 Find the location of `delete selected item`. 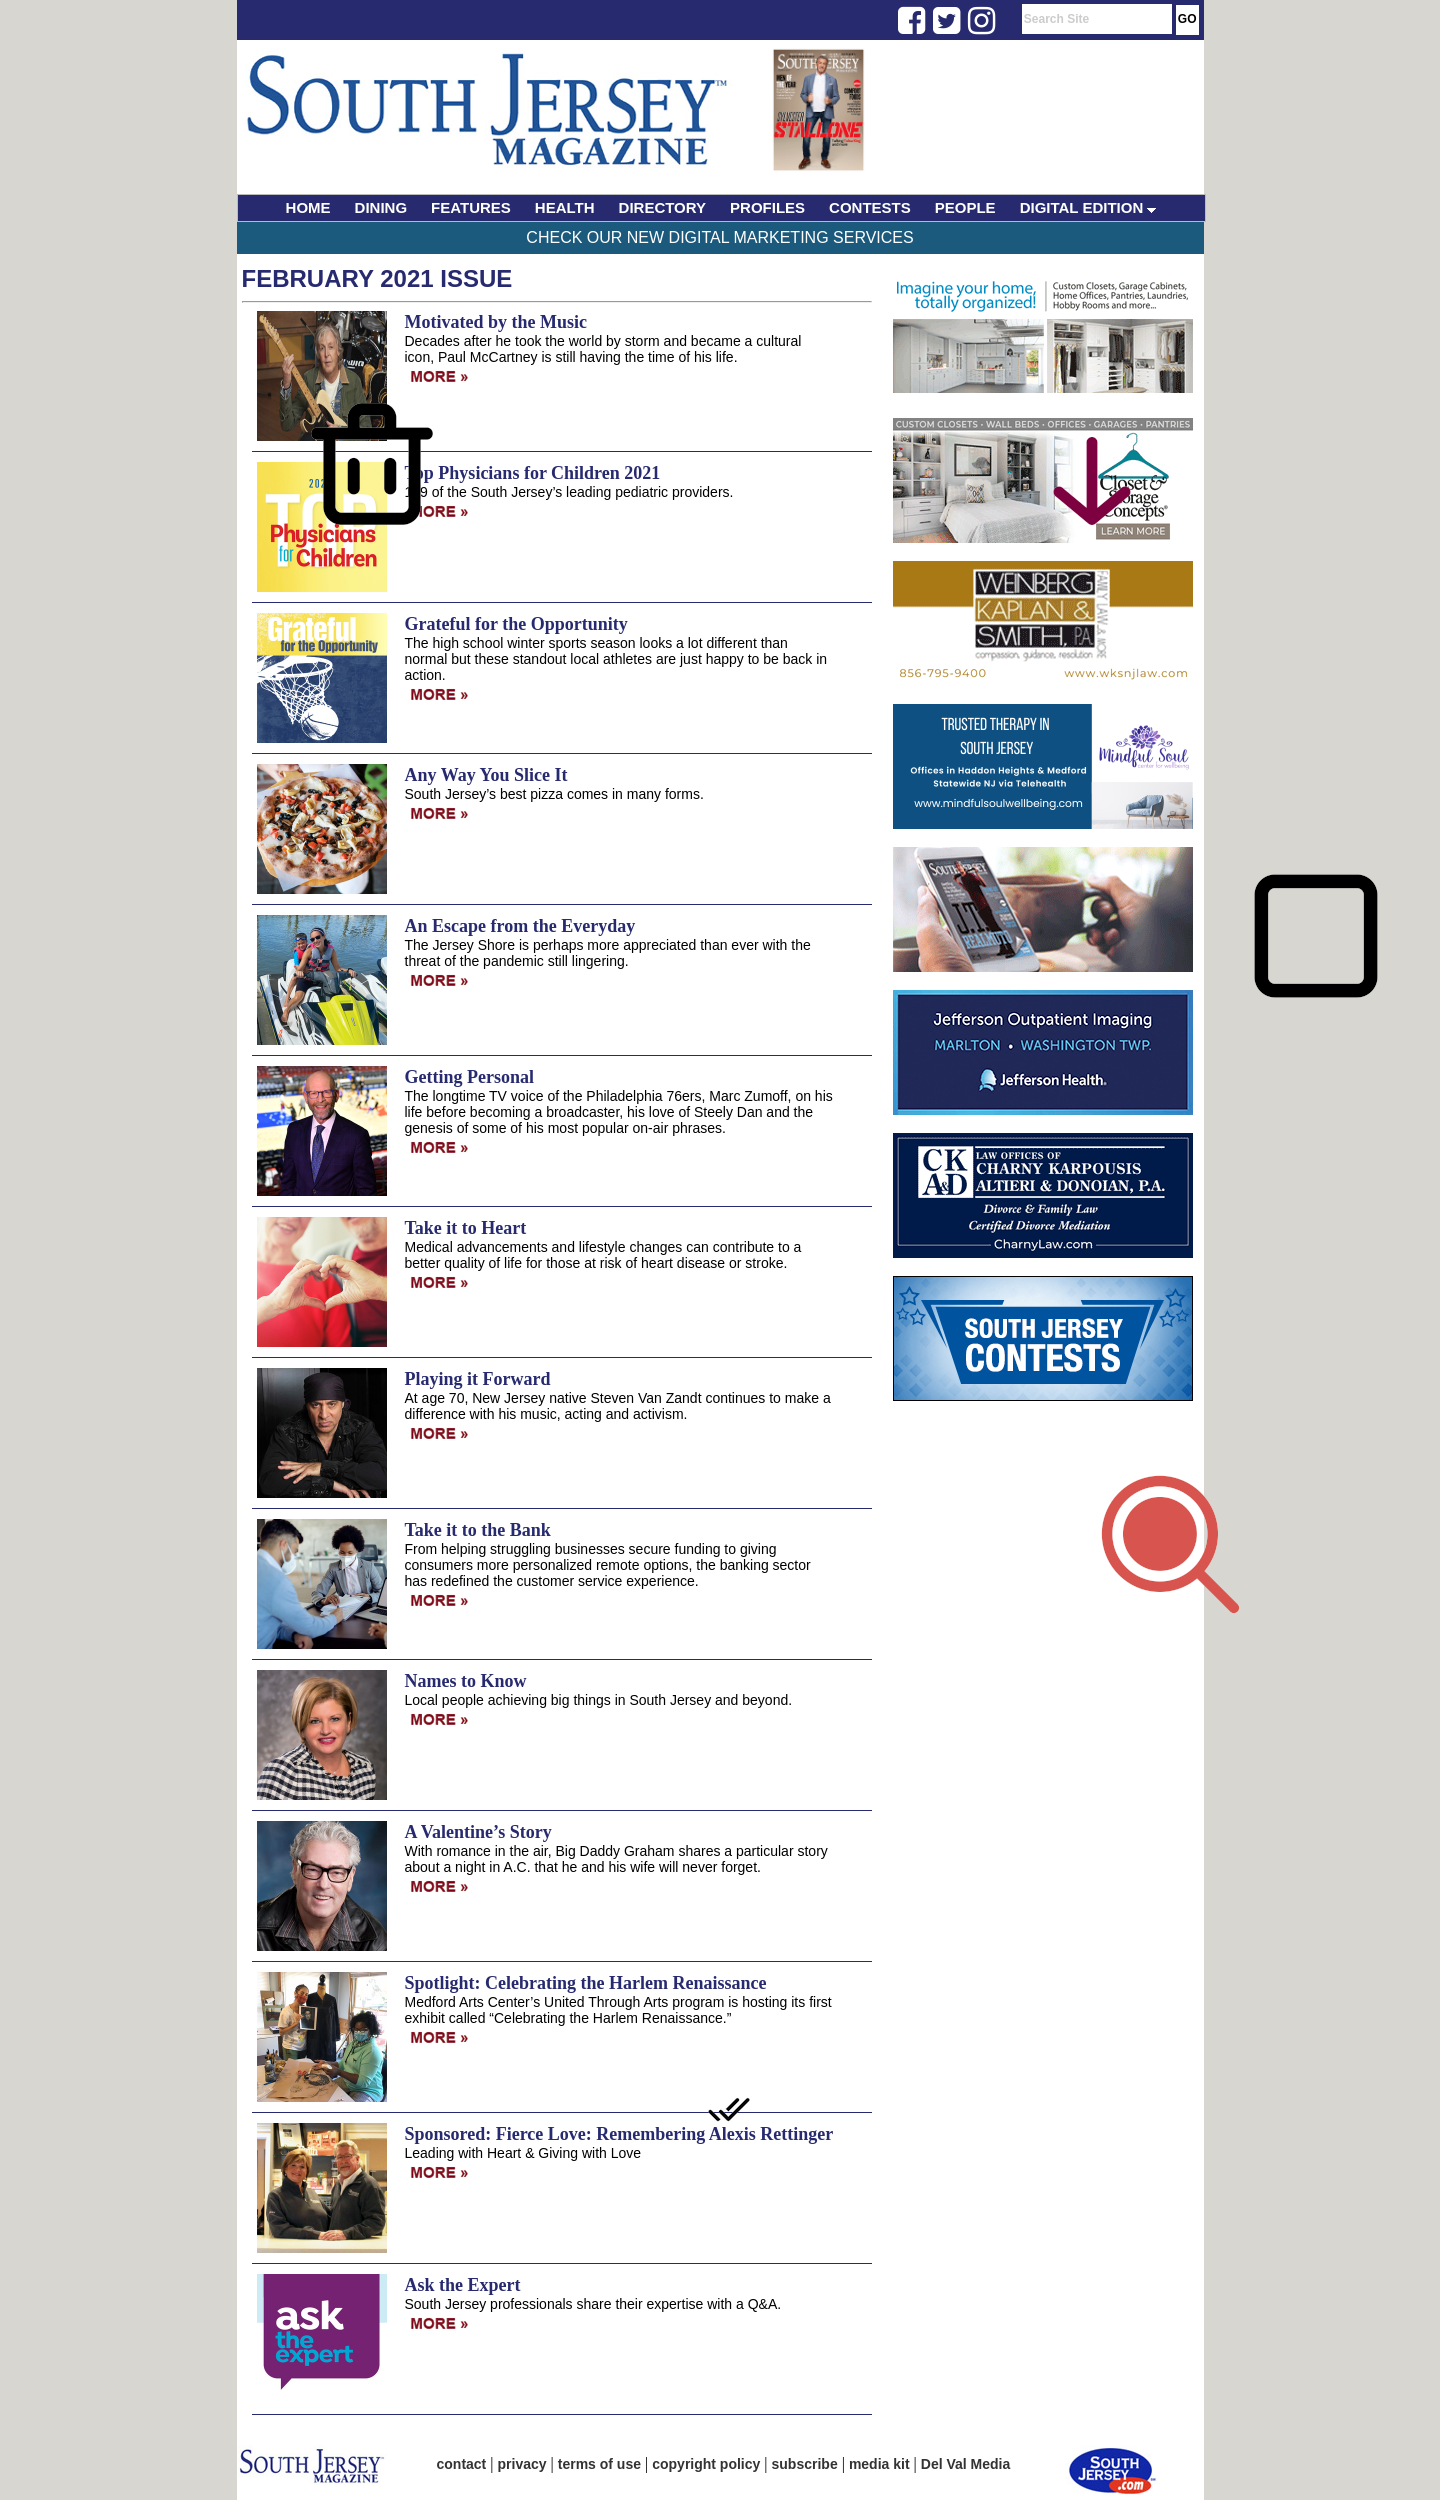

delete selected item is located at coordinates (372, 464).